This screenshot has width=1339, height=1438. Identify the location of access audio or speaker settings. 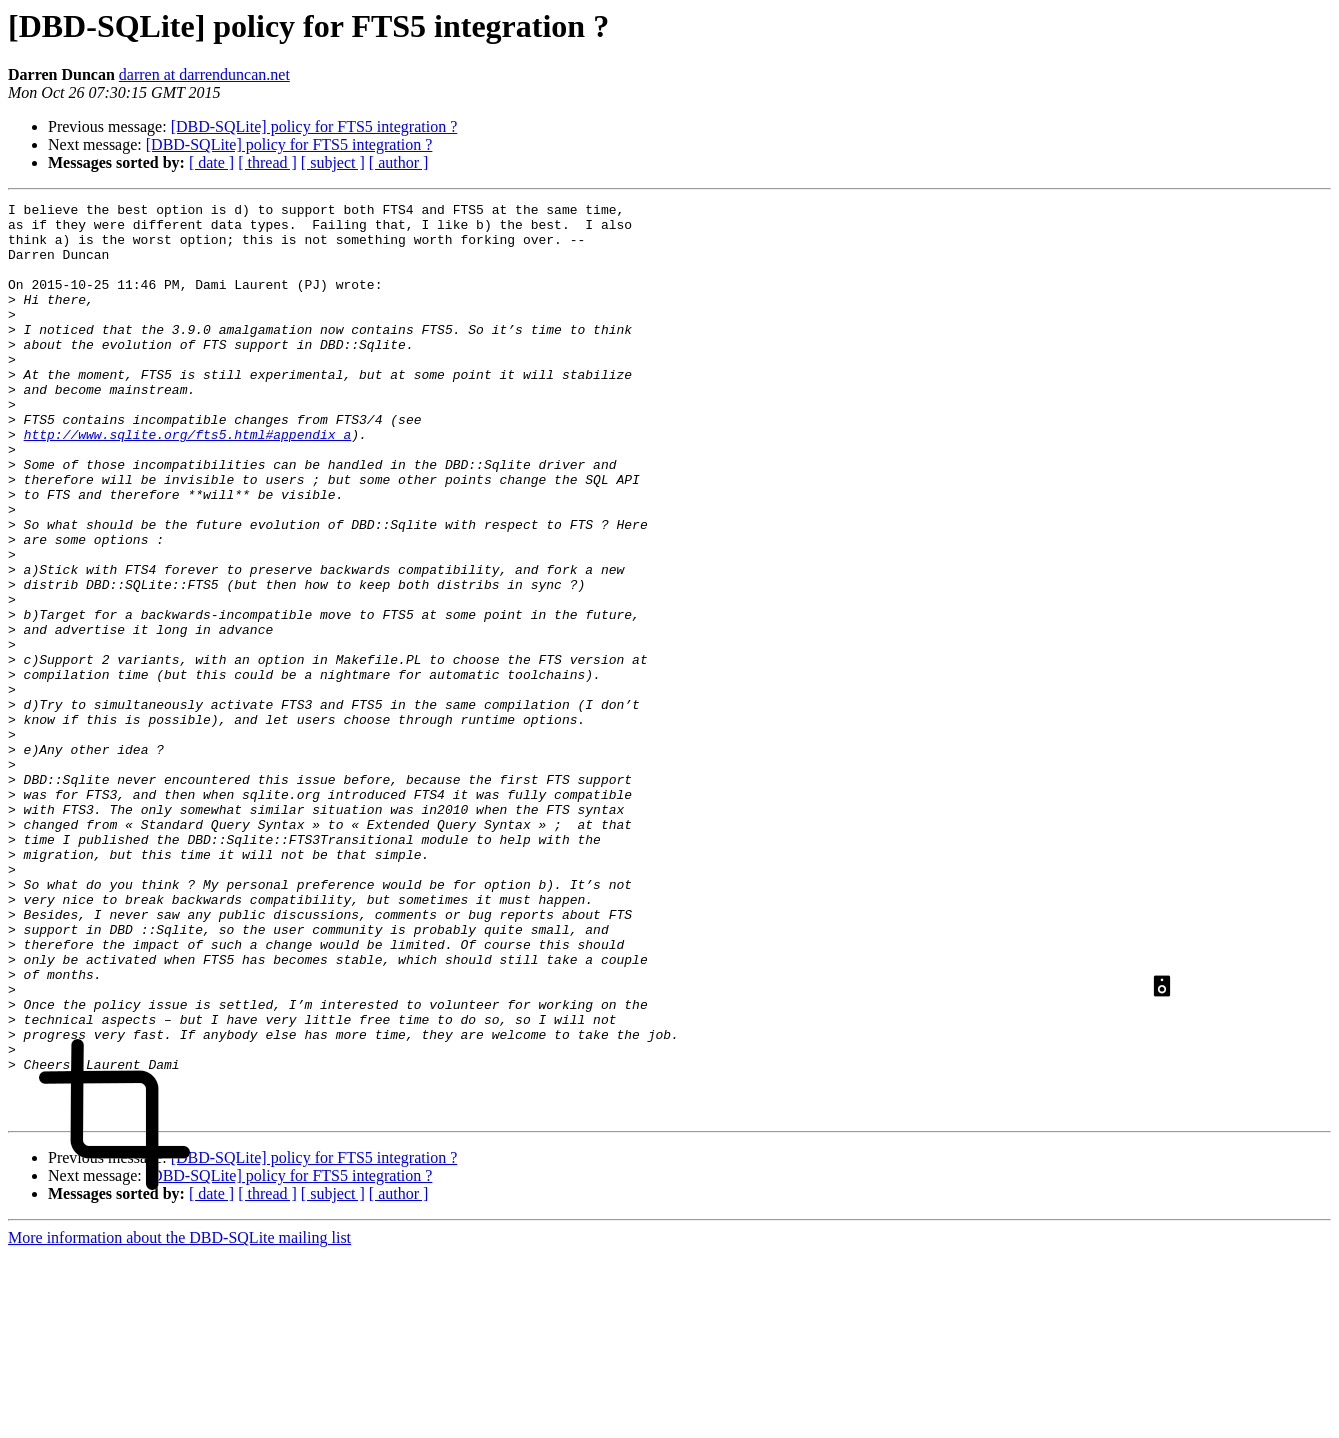
(1162, 986).